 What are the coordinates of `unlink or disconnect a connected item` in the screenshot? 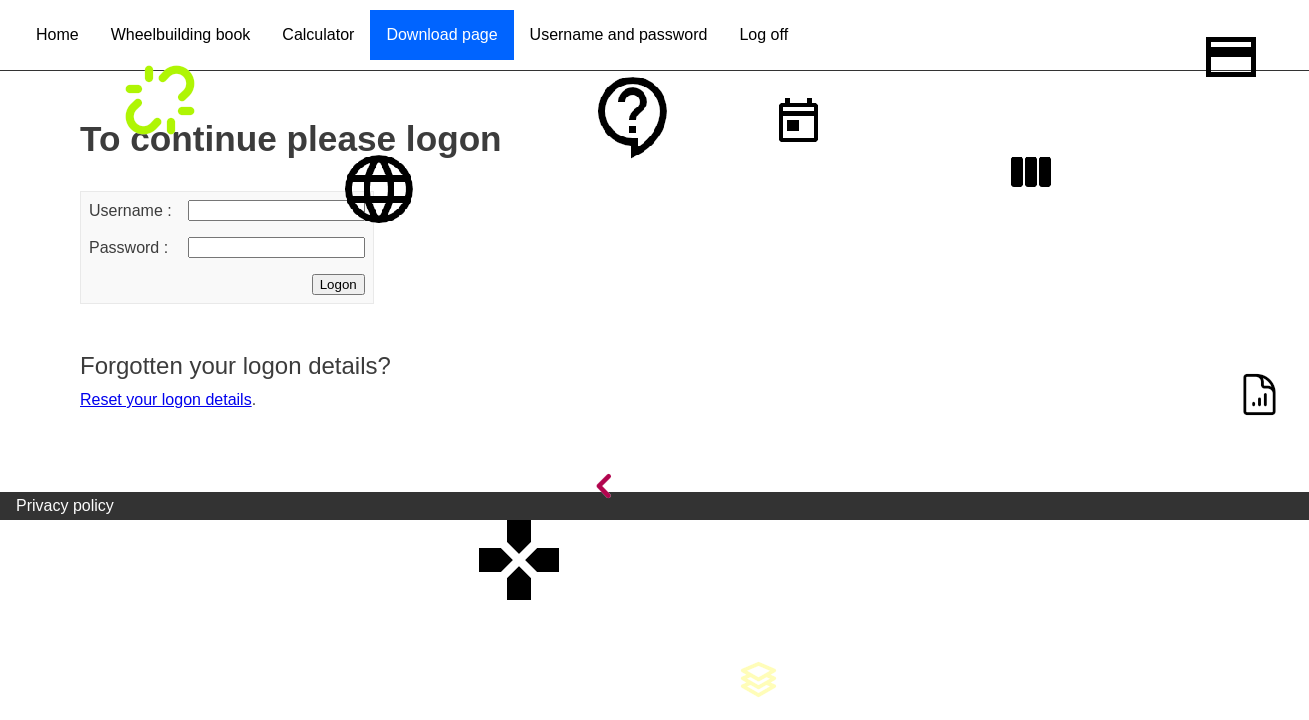 It's located at (160, 100).